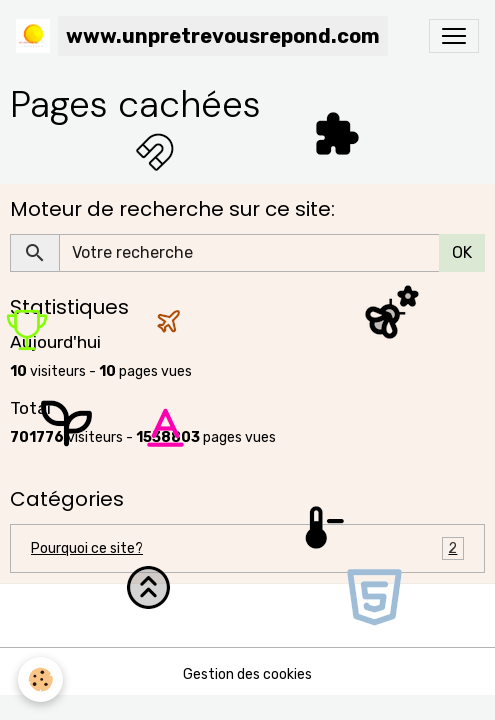 This screenshot has height=720, width=495. What do you see at coordinates (392, 312) in the screenshot?
I see `access nature or outdoor-themed emoji` at bounding box center [392, 312].